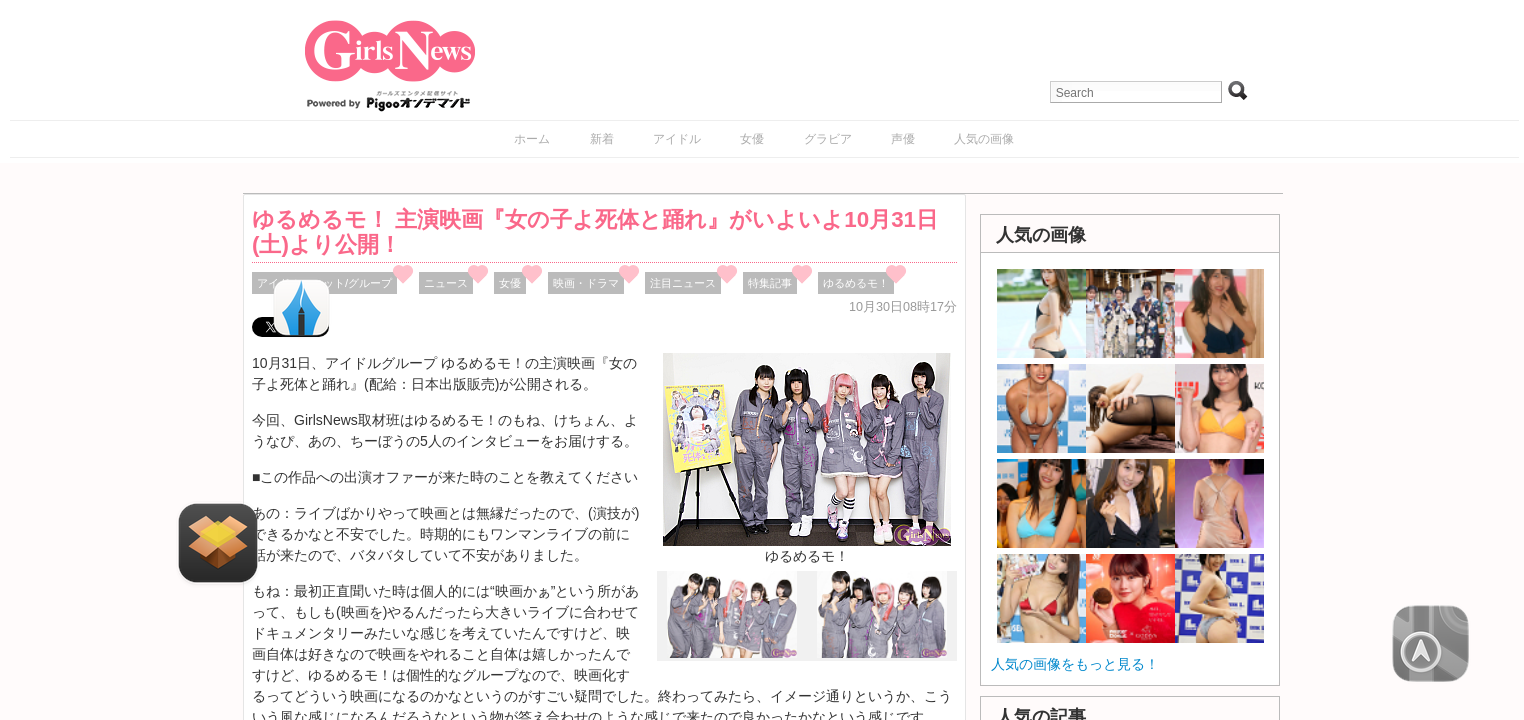 The image size is (1524, 720). What do you see at coordinates (301, 307) in the screenshot?
I see `open scrivano writing app` at bounding box center [301, 307].